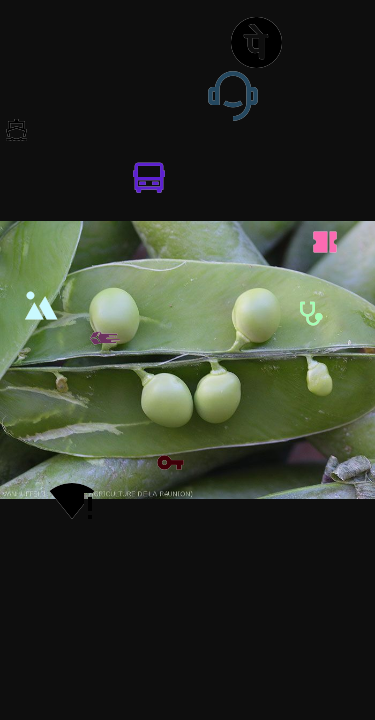 The image size is (375, 720). I want to click on open PhonePe payment app, so click(256, 42).